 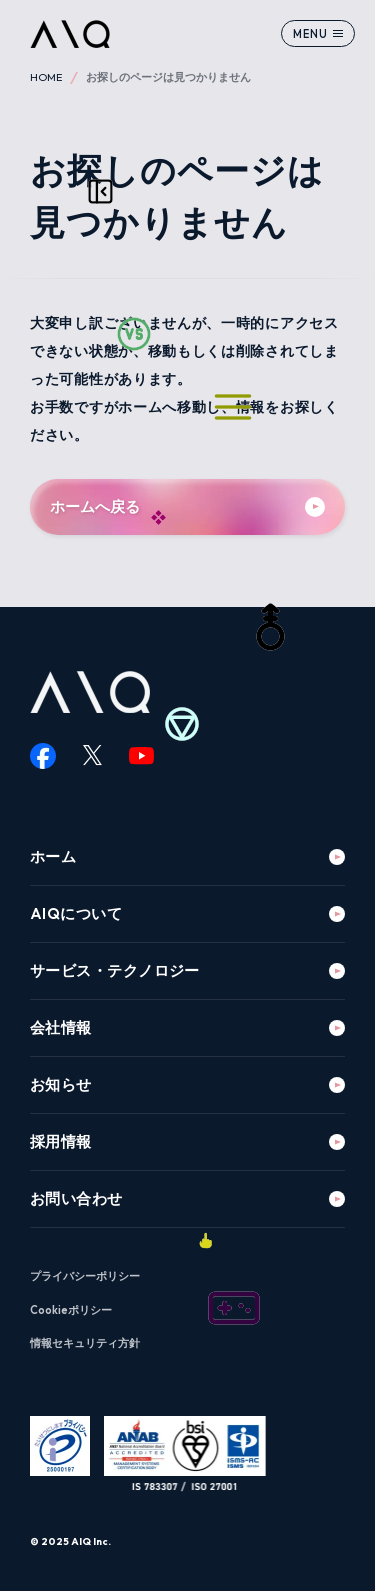 What do you see at coordinates (234, 1308) in the screenshot?
I see `access gaming or game center features` at bounding box center [234, 1308].